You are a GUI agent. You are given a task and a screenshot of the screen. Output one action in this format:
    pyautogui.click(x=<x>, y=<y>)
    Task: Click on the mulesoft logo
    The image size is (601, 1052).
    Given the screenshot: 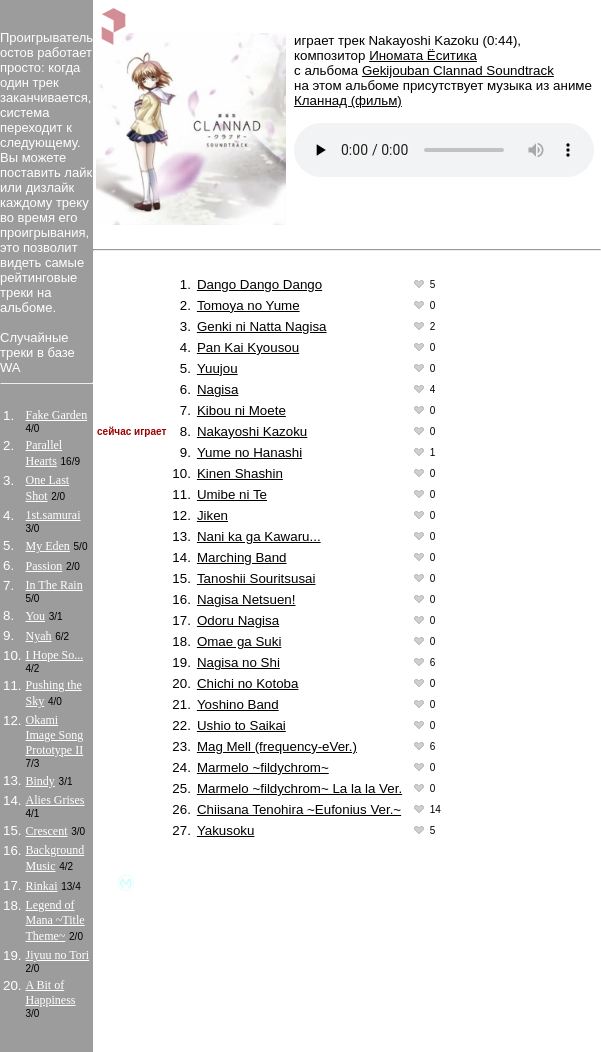 What is the action you would take?
    pyautogui.click(x=126, y=883)
    